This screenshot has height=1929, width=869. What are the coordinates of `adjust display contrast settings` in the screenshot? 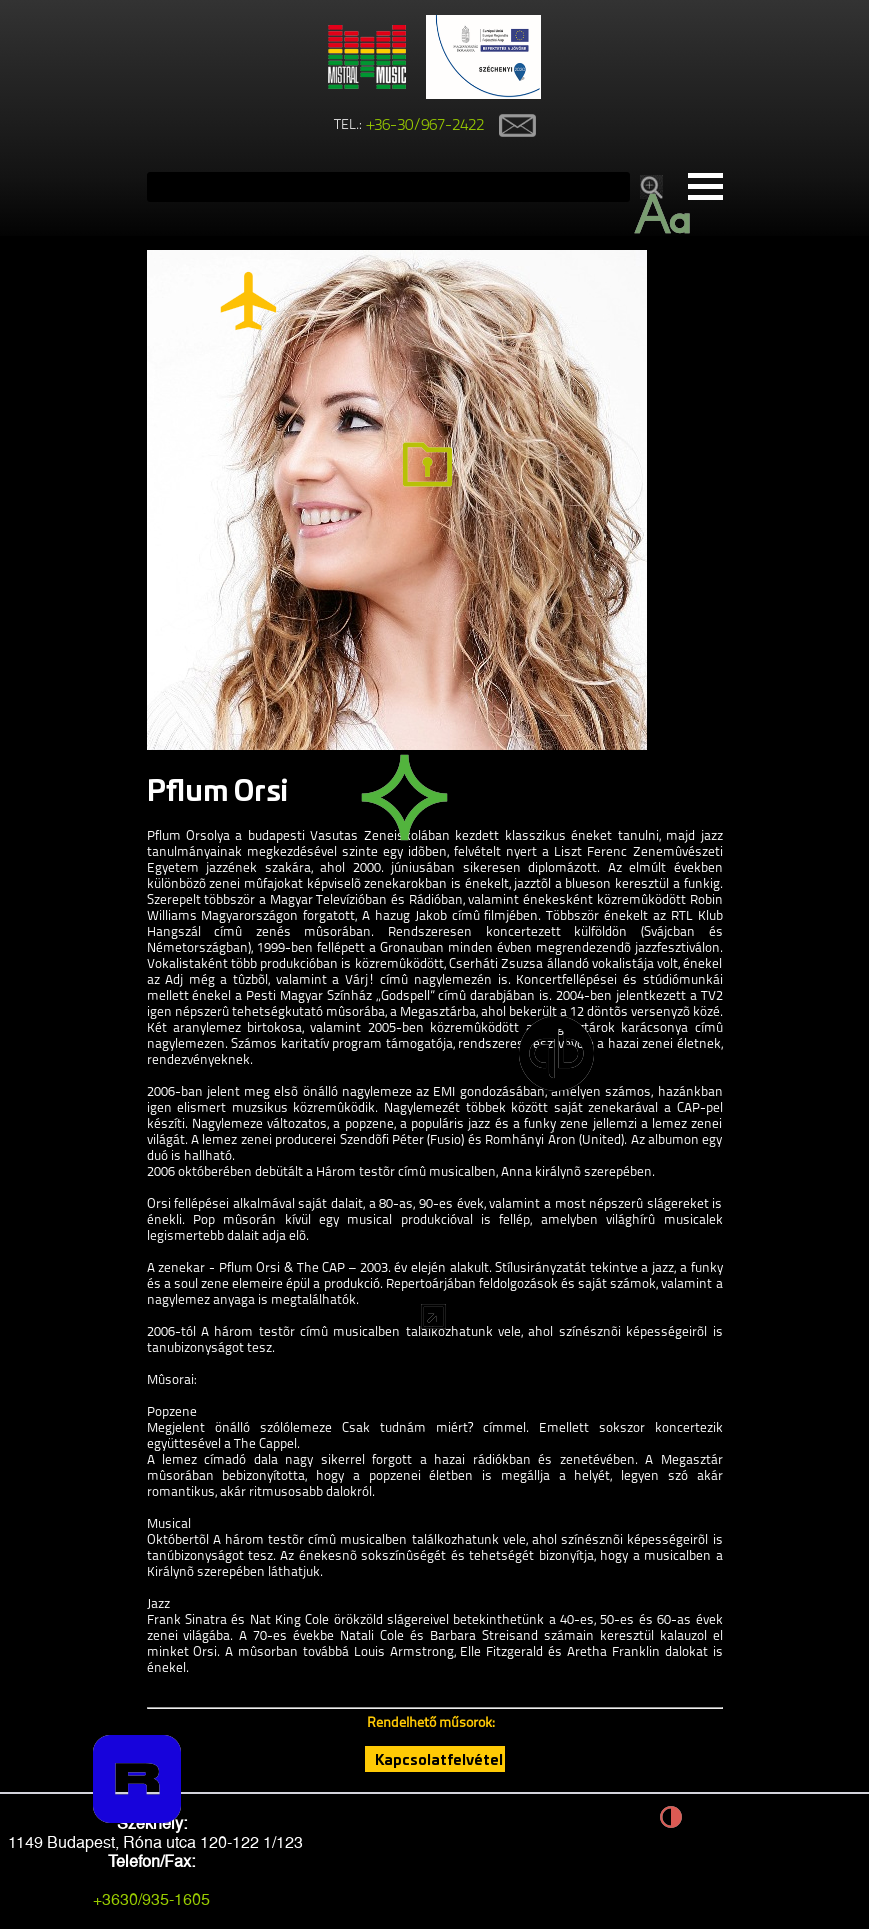 It's located at (671, 1817).